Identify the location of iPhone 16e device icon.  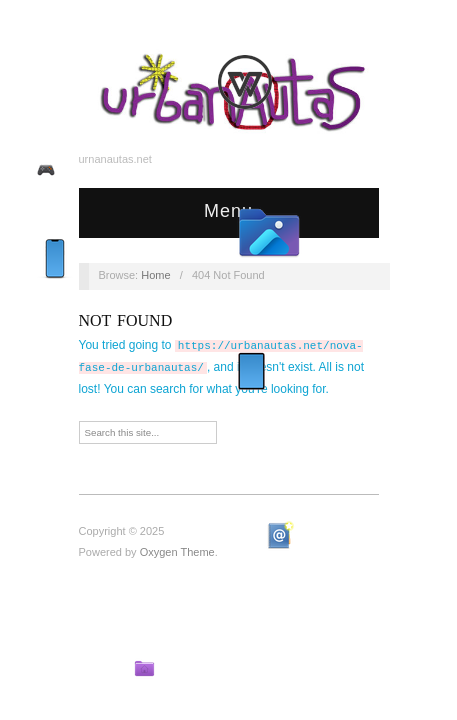
(55, 259).